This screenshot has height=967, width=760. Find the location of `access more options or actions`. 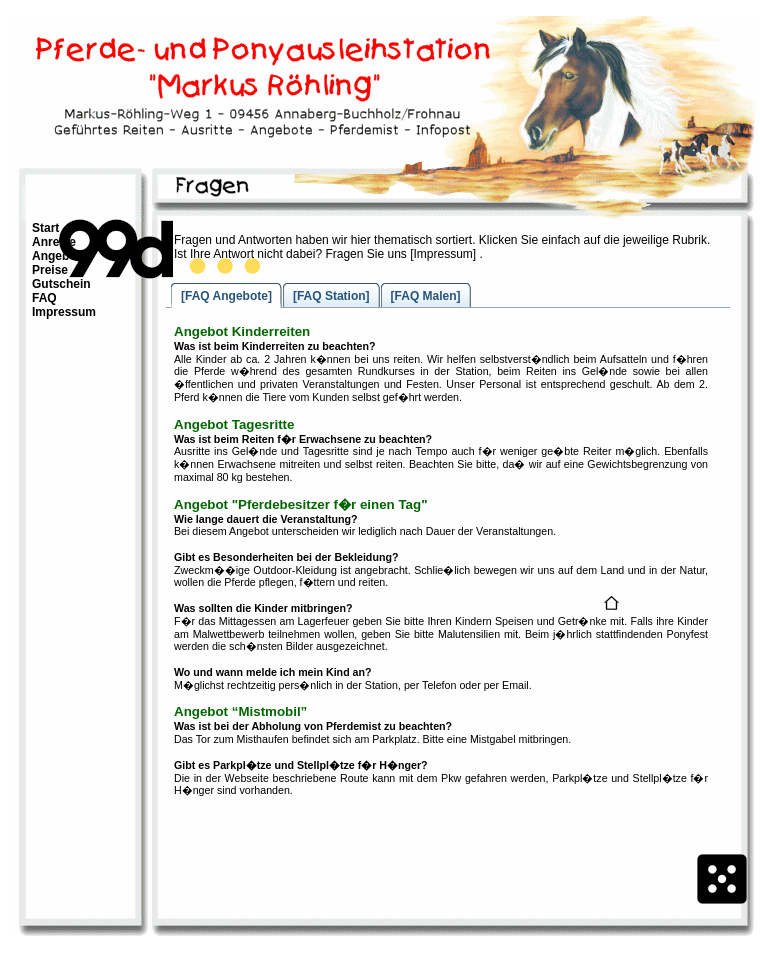

access more options or actions is located at coordinates (225, 266).